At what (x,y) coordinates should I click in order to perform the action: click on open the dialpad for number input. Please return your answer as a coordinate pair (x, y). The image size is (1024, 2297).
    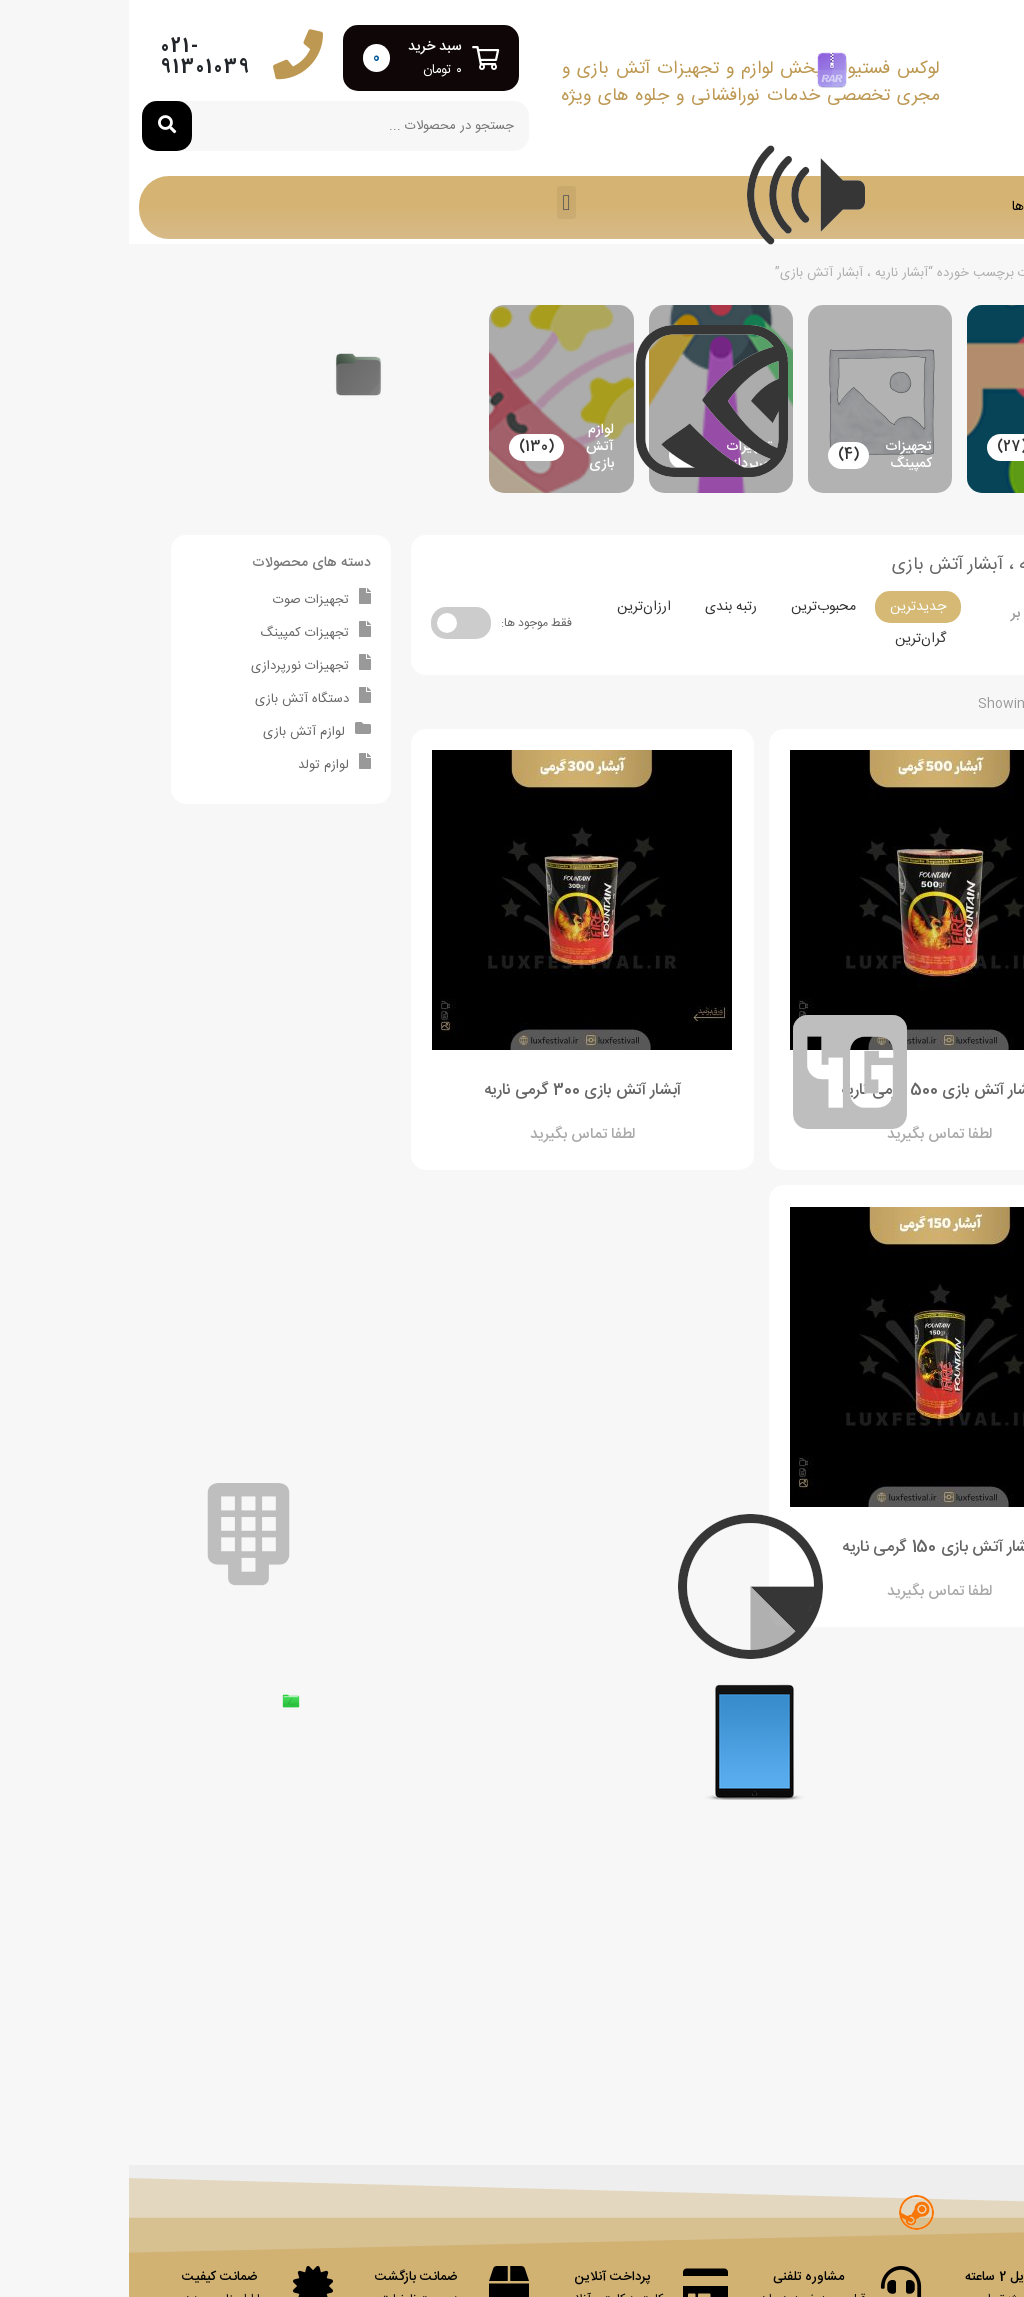
    Looking at the image, I should click on (248, 1537).